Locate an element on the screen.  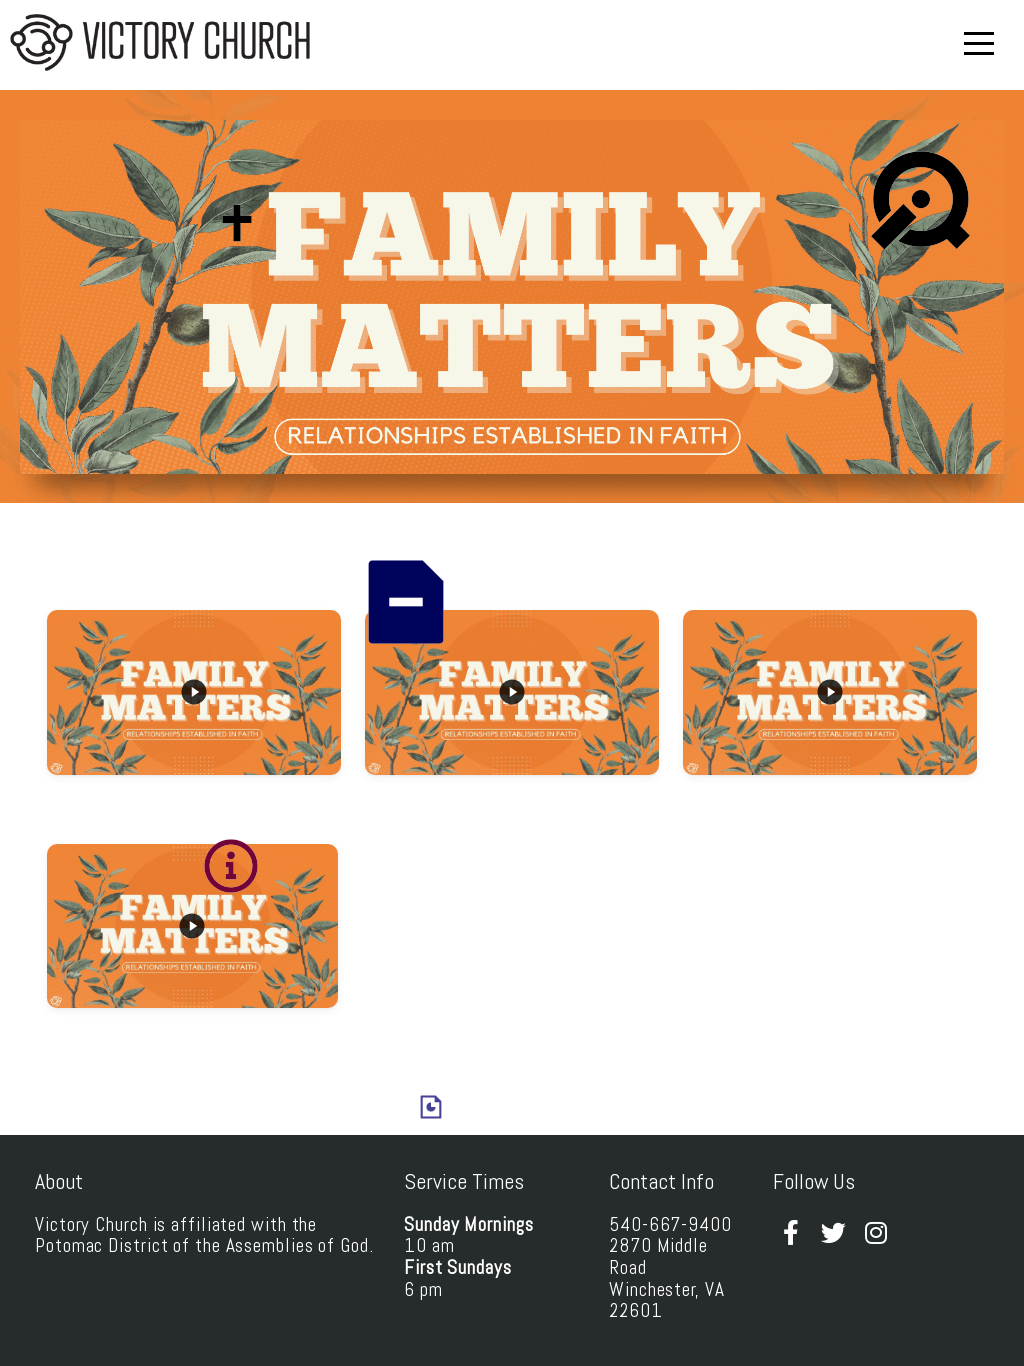
view document with chart data is located at coordinates (431, 1107).